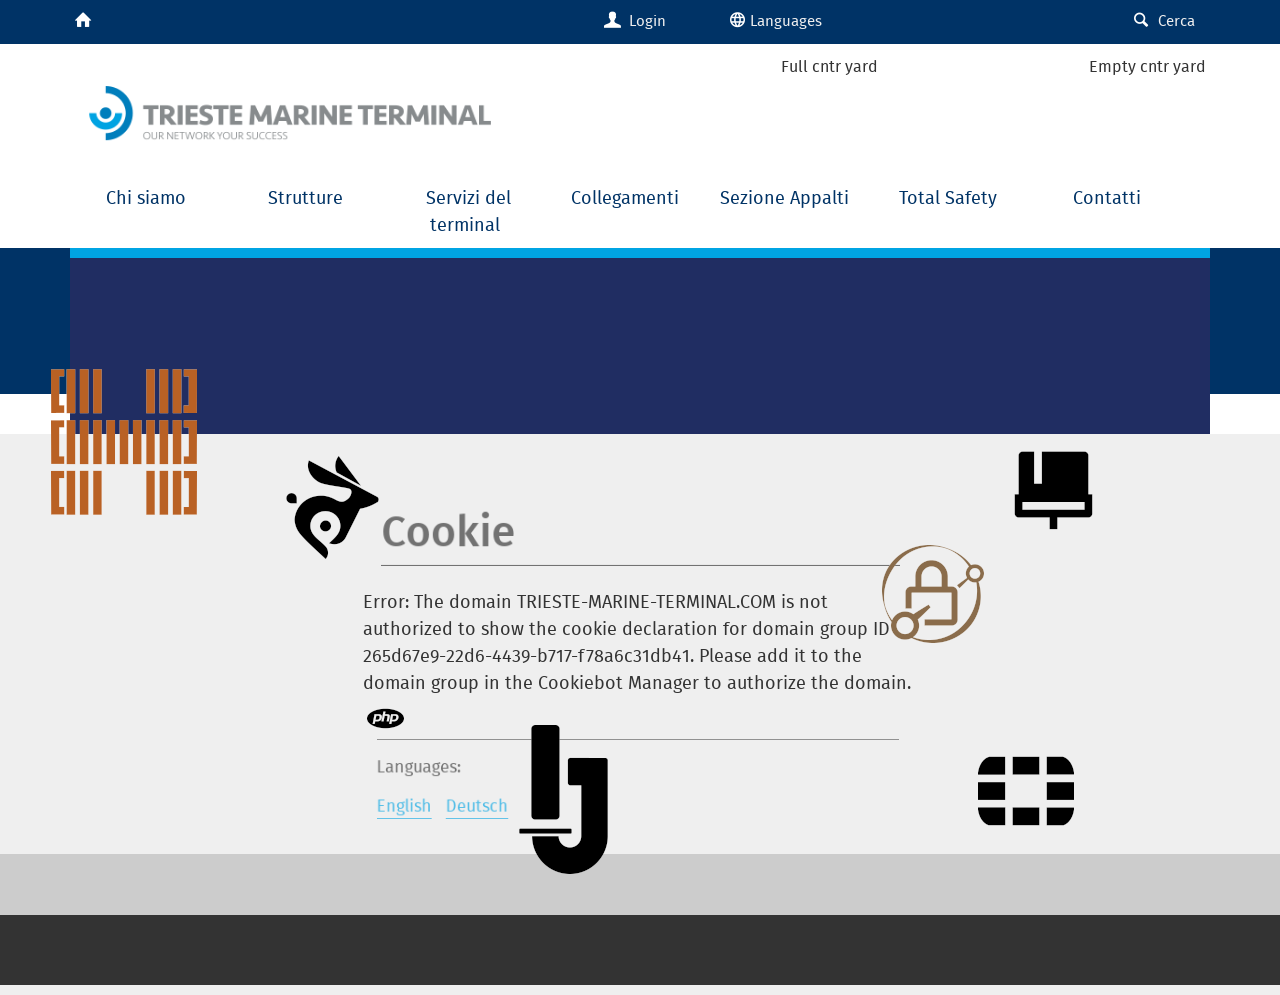 The width and height of the screenshot is (1280, 995). What do you see at coordinates (385, 718) in the screenshot?
I see `php programming language logo` at bounding box center [385, 718].